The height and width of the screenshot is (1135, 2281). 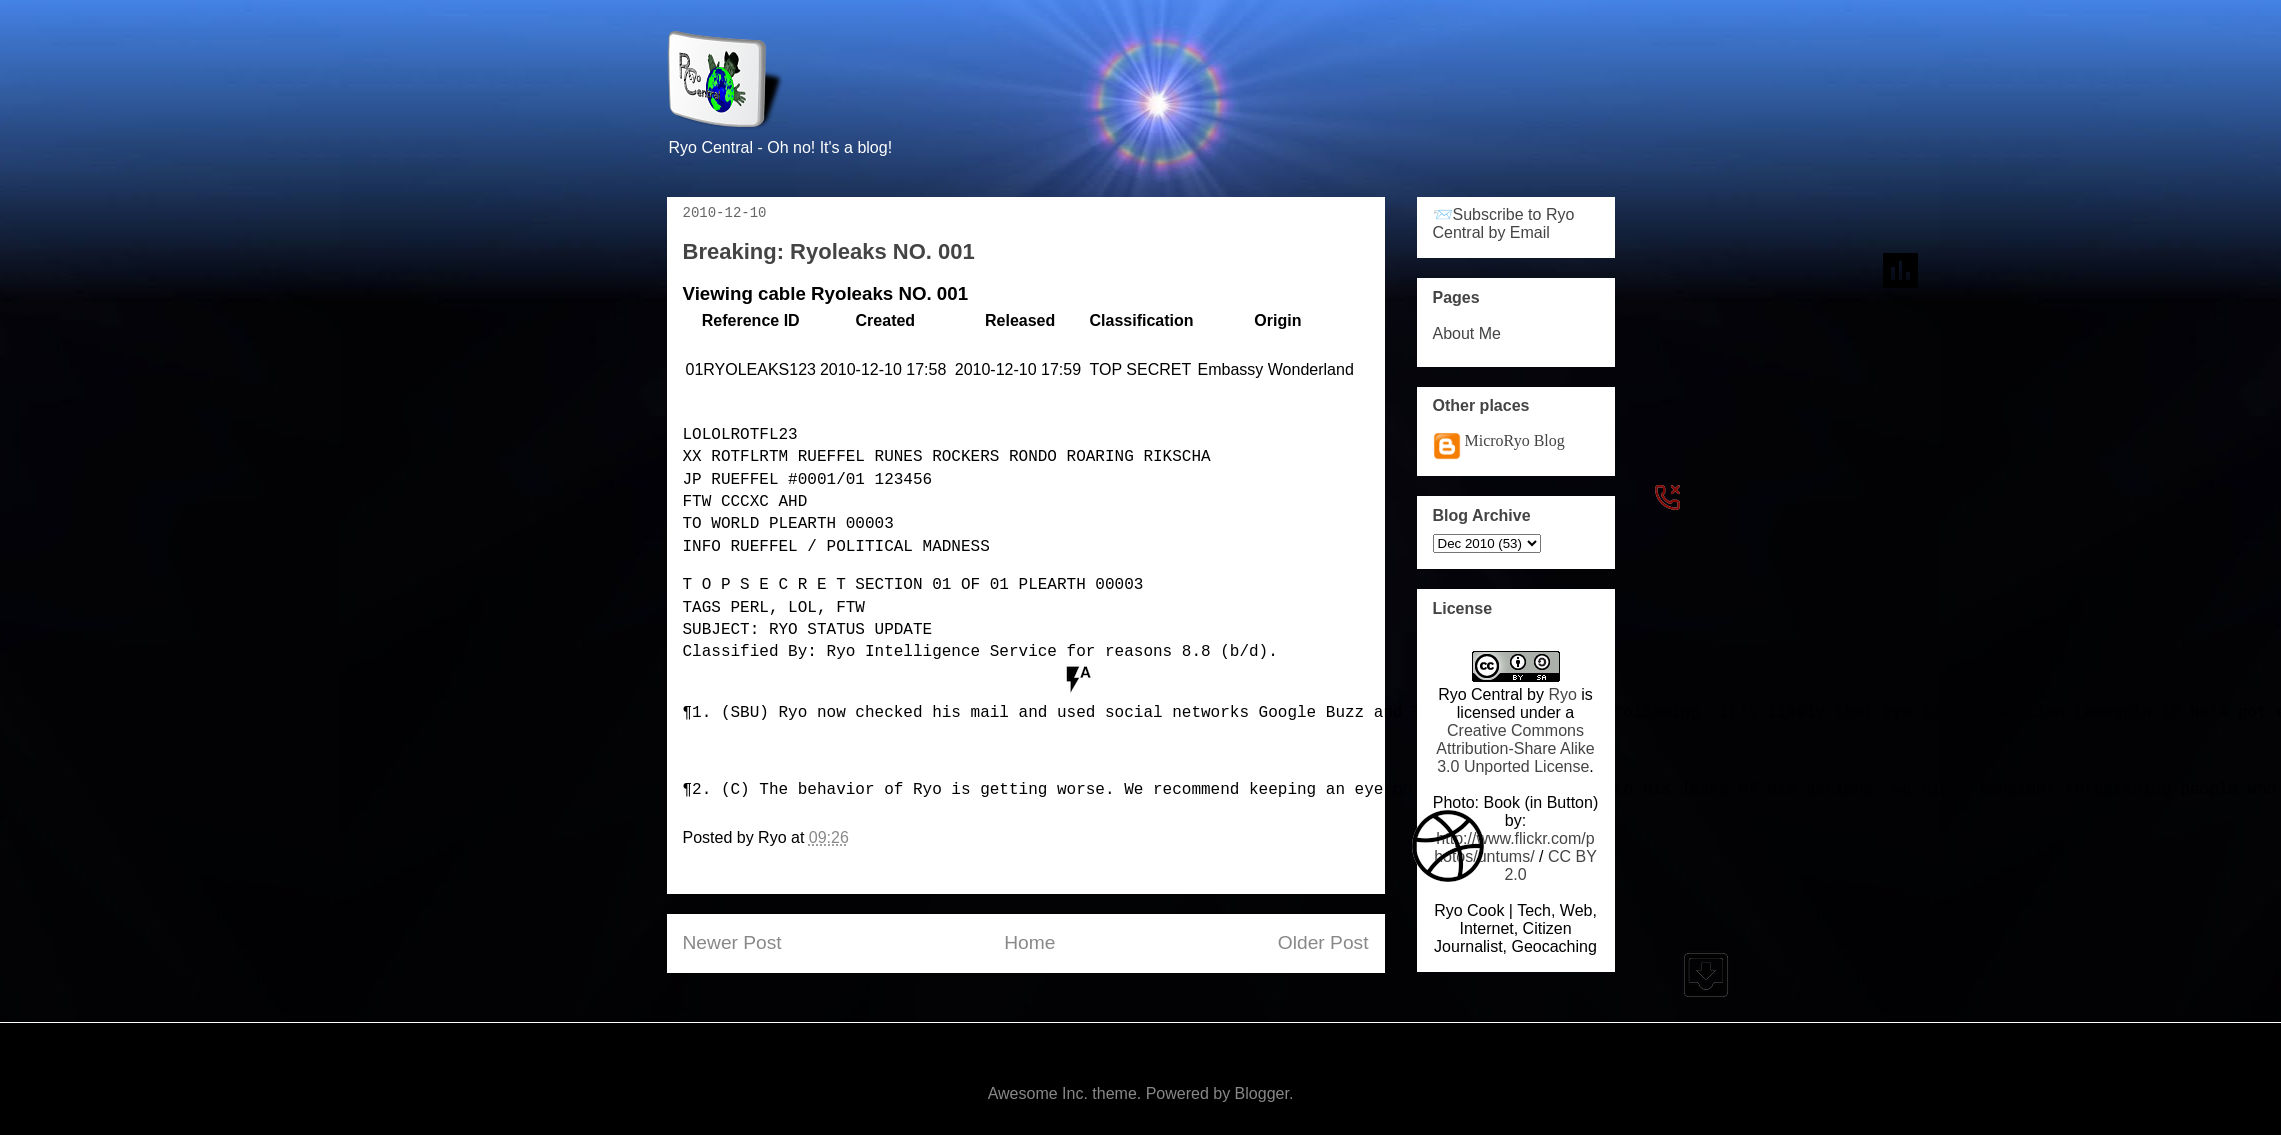 What do you see at coordinates (1900, 270) in the screenshot?
I see `view poll results` at bounding box center [1900, 270].